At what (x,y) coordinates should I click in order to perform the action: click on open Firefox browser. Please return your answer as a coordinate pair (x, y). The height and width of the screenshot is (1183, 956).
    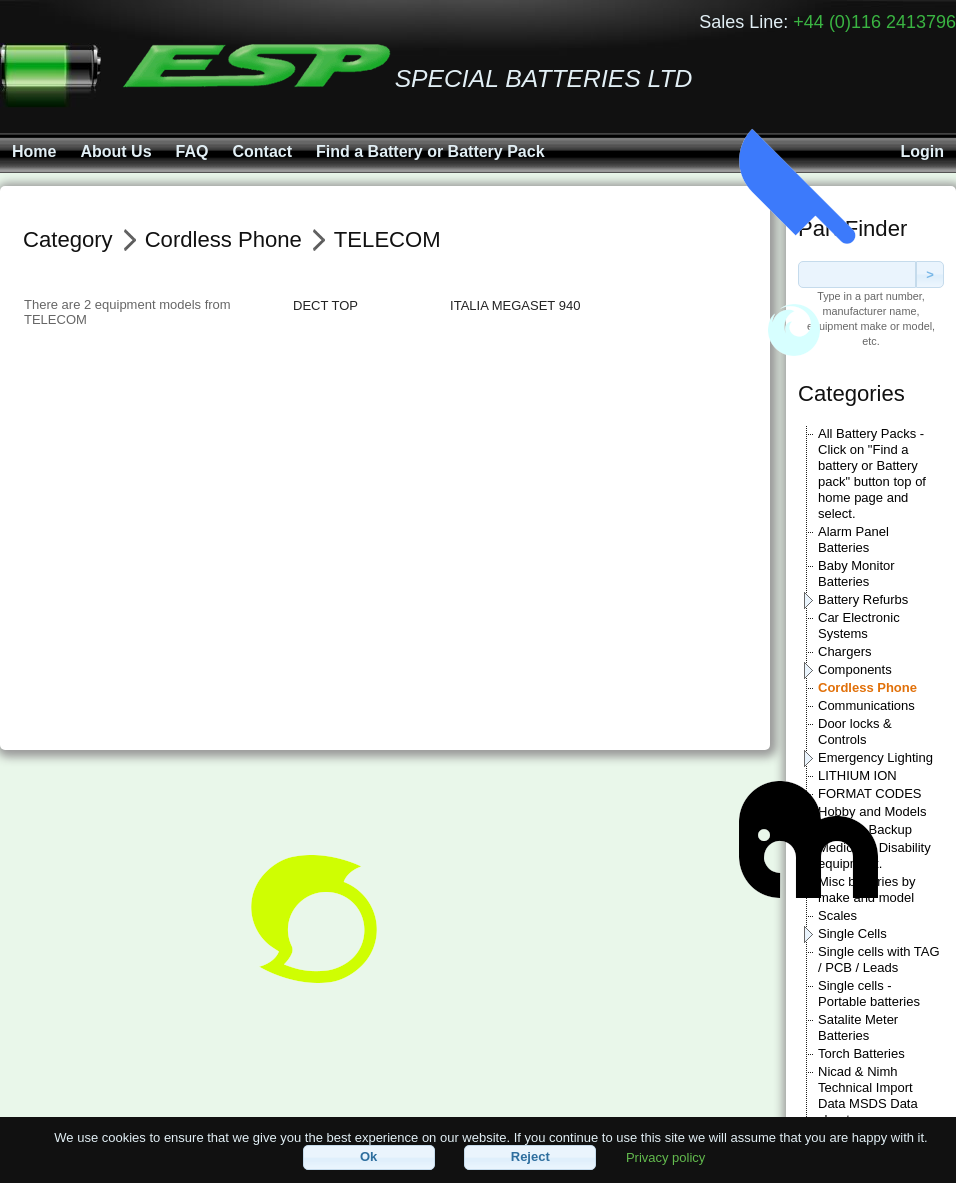
    Looking at the image, I should click on (794, 330).